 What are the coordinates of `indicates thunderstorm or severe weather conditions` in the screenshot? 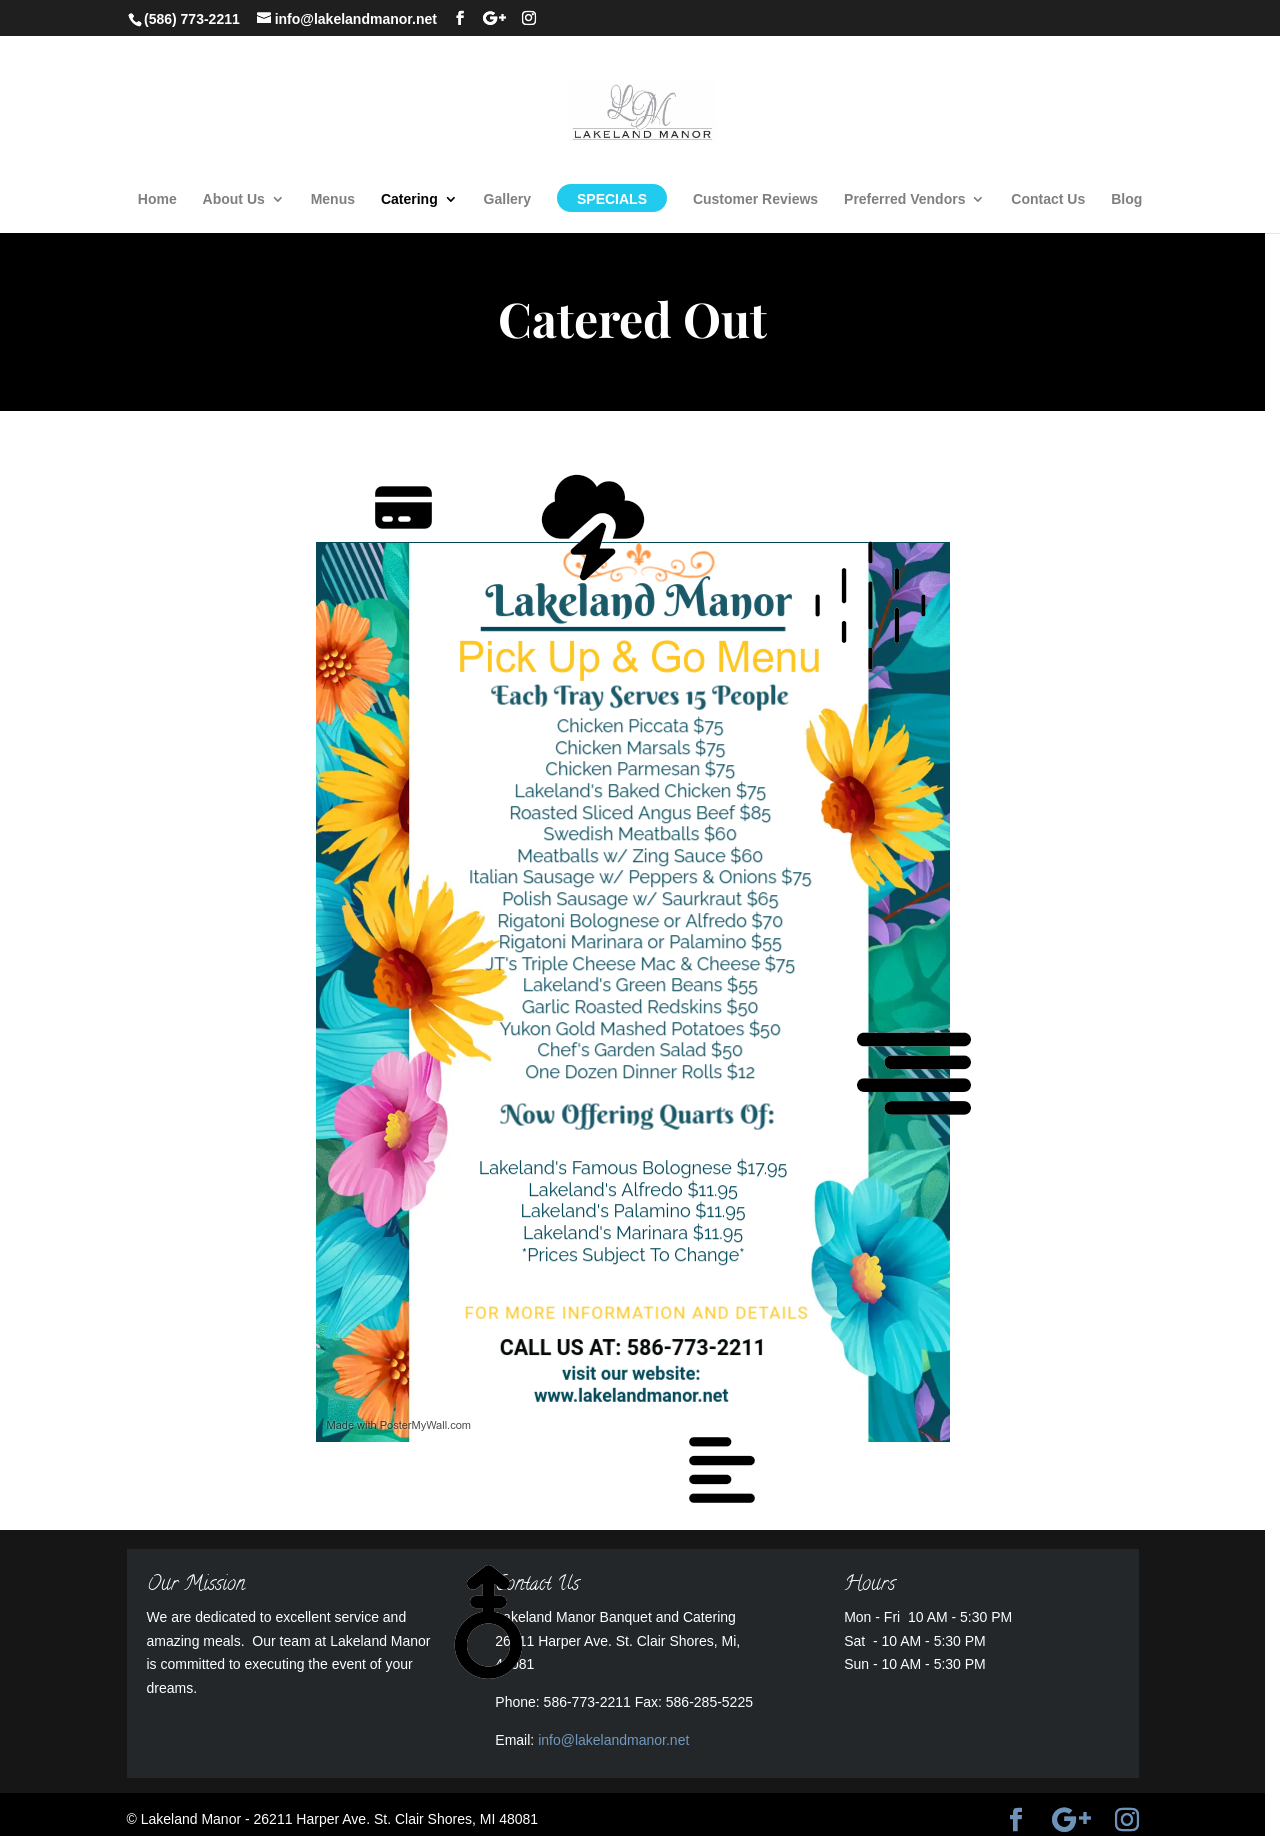 It's located at (593, 526).